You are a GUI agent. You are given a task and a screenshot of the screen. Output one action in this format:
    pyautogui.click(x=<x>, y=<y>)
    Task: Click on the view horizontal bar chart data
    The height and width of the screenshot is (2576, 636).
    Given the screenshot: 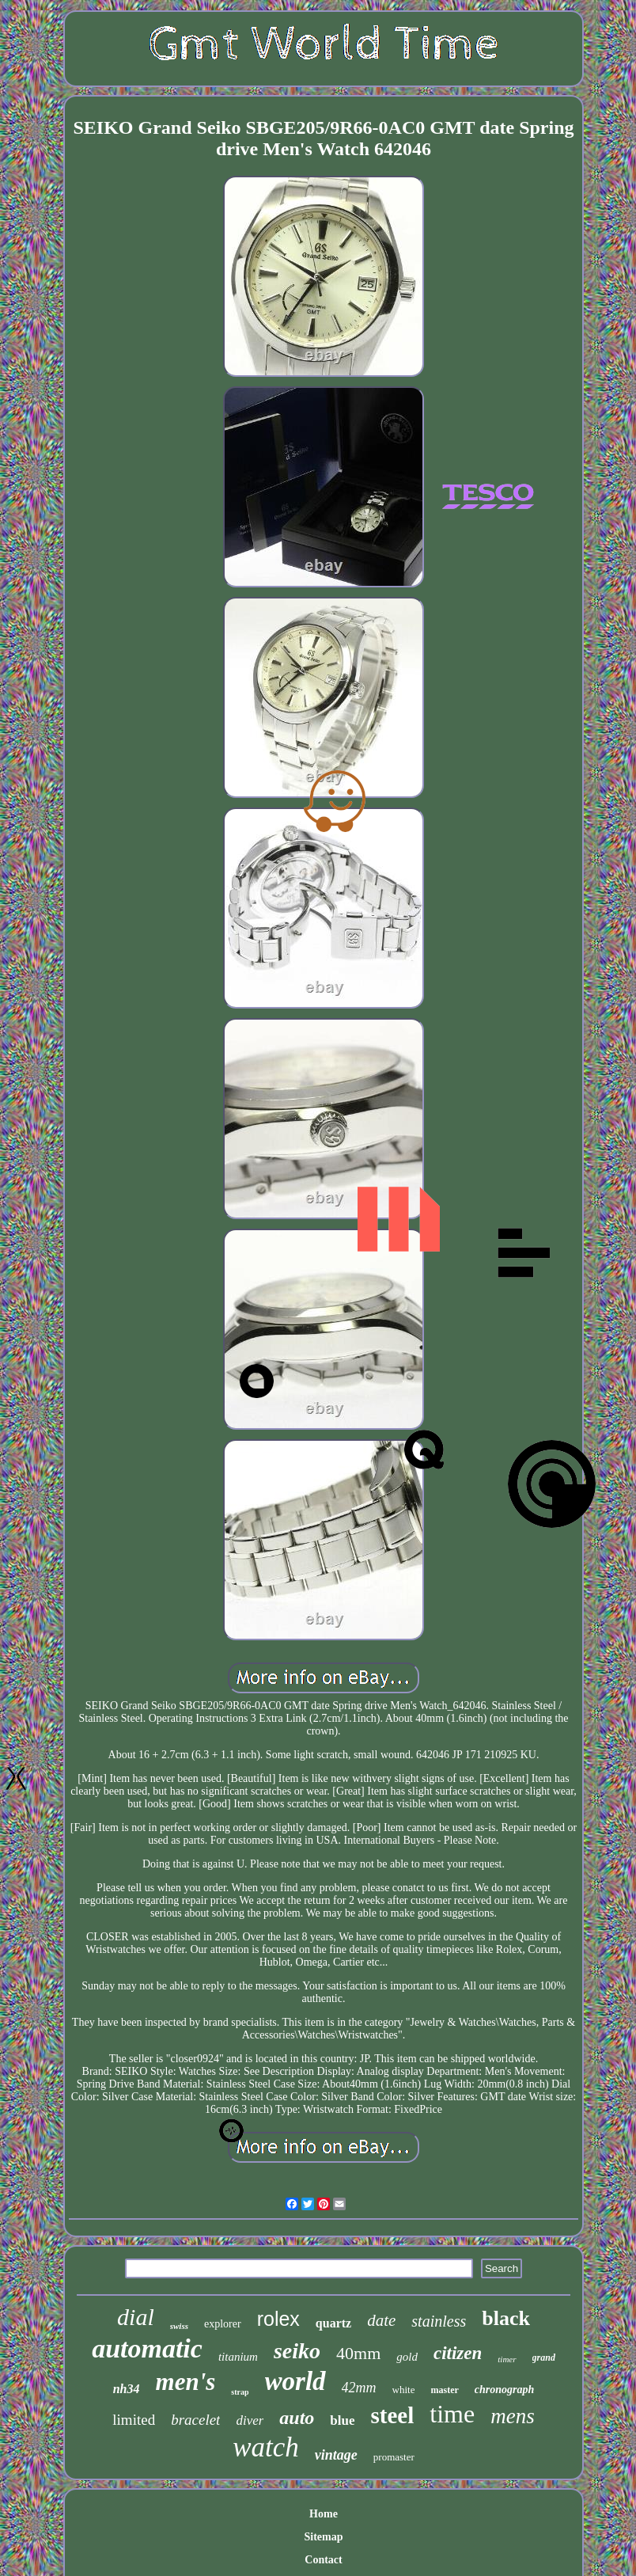 What is the action you would take?
    pyautogui.click(x=522, y=1252)
    